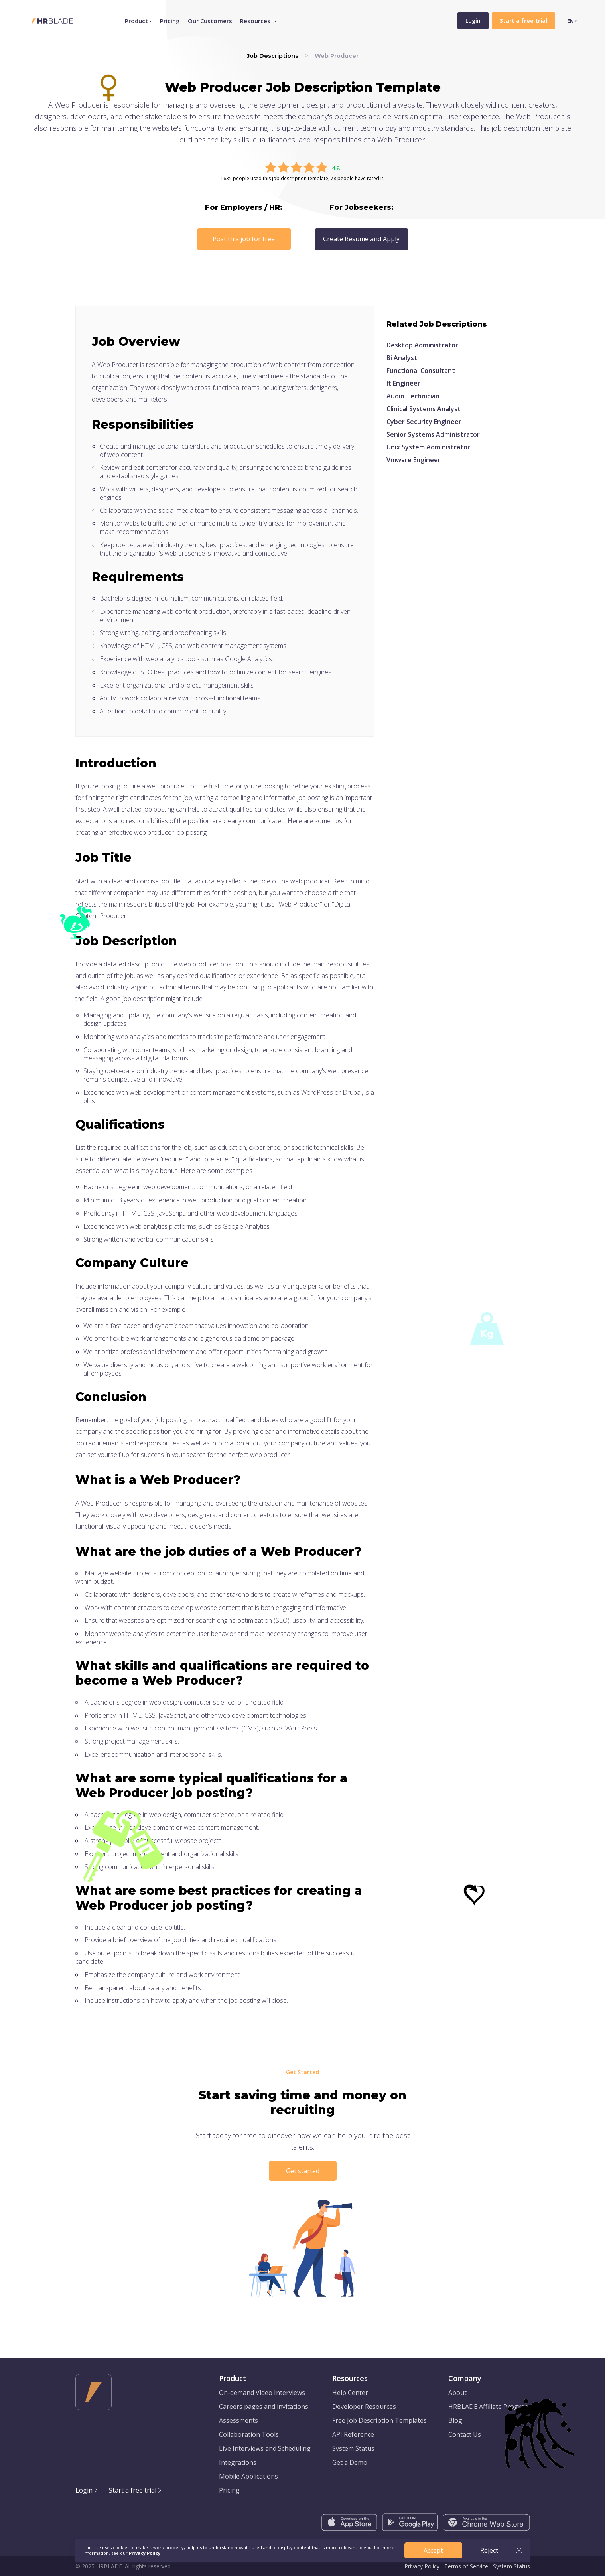 This screenshot has width=605, height=2576. What do you see at coordinates (108, 88) in the screenshot?
I see `select female gender option` at bounding box center [108, 88].